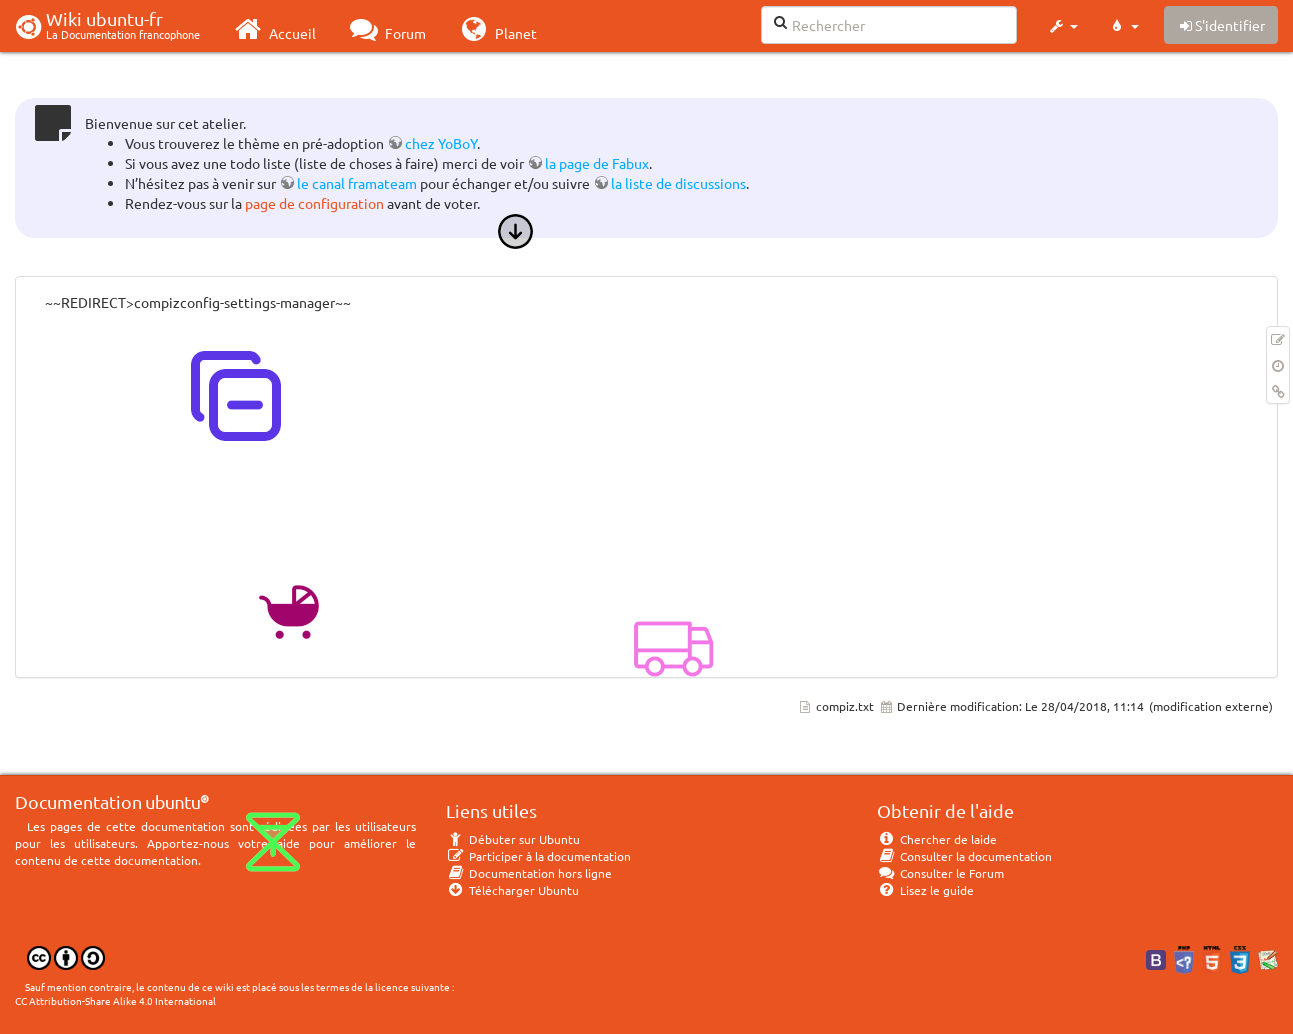 Image resolution: width=1293 pixels, height=1034 pixels. Describe the element at coordinates (236, 396) in the screenshot. I see `remove item from clipboard` at that location.